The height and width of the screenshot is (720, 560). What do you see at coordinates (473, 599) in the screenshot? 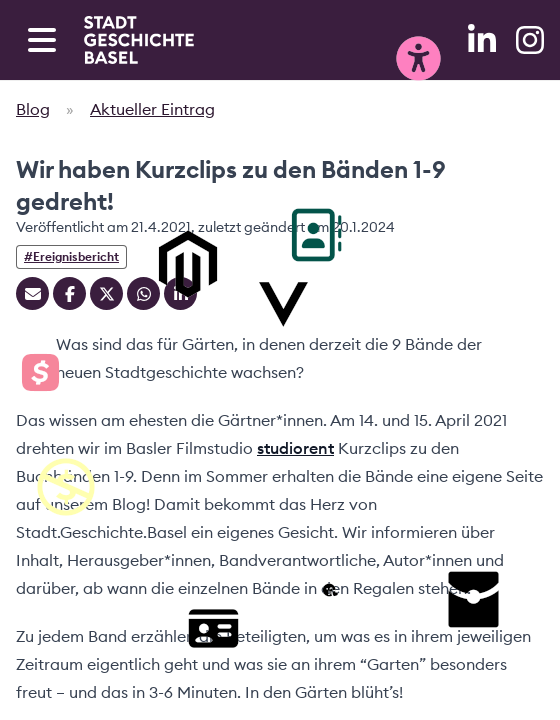
I see `send a red packet or digital gift money` at bounding box center [473, 599].